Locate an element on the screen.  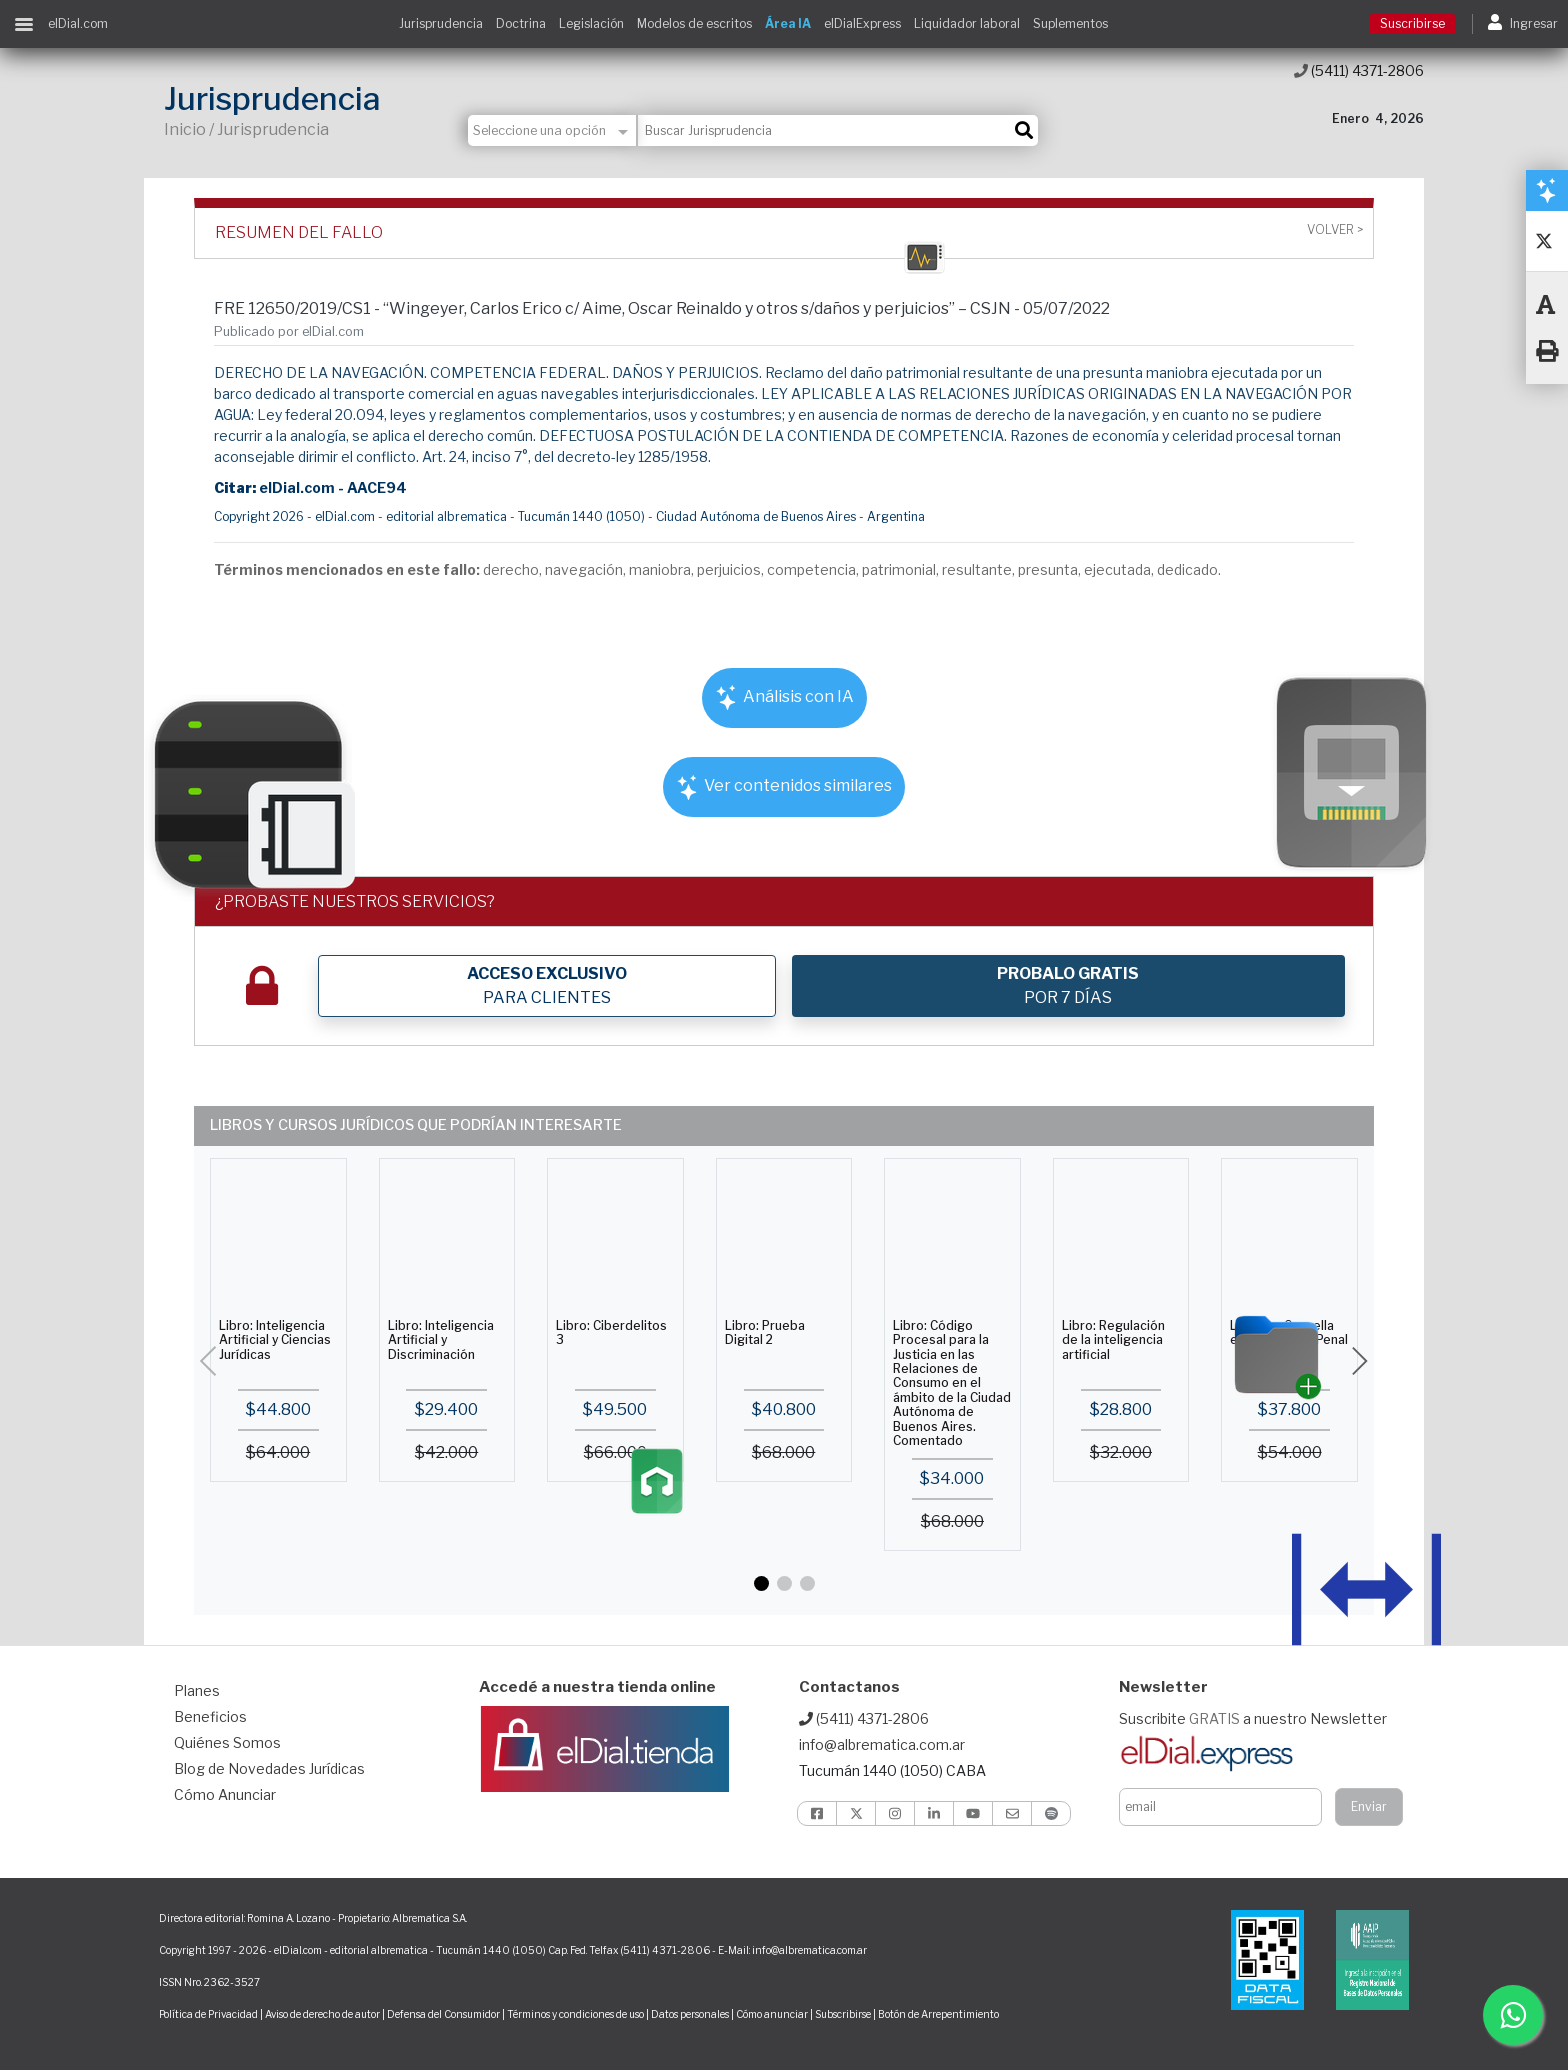
adjust spacing between elements is located at coordinates (1366, 1589).